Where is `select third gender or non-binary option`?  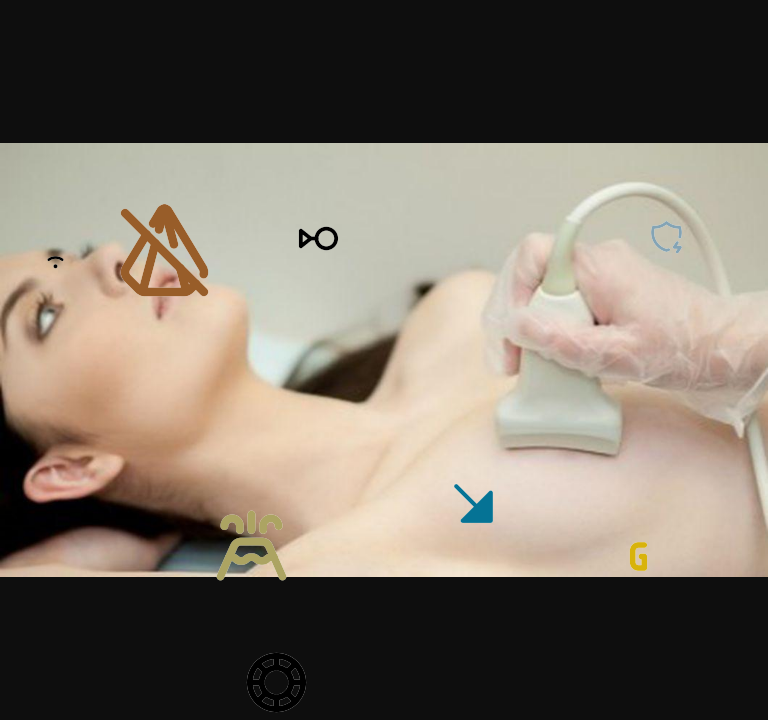
select third gender or non-binary option is located at coordinates (318, 238).